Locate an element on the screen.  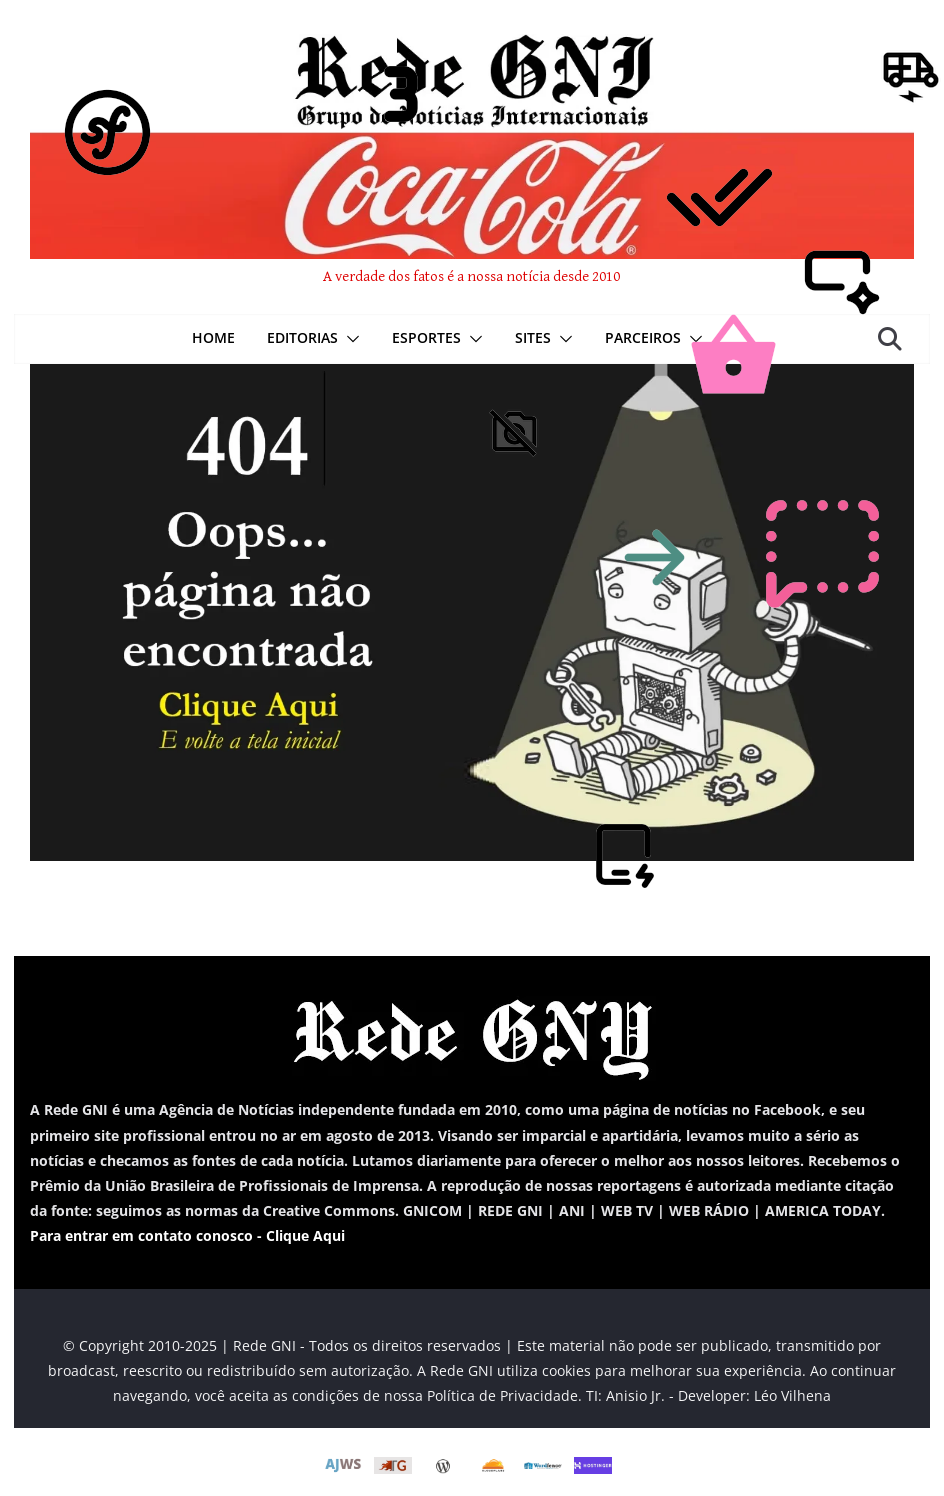
compose a draft message is located at coordinates (822, 551).